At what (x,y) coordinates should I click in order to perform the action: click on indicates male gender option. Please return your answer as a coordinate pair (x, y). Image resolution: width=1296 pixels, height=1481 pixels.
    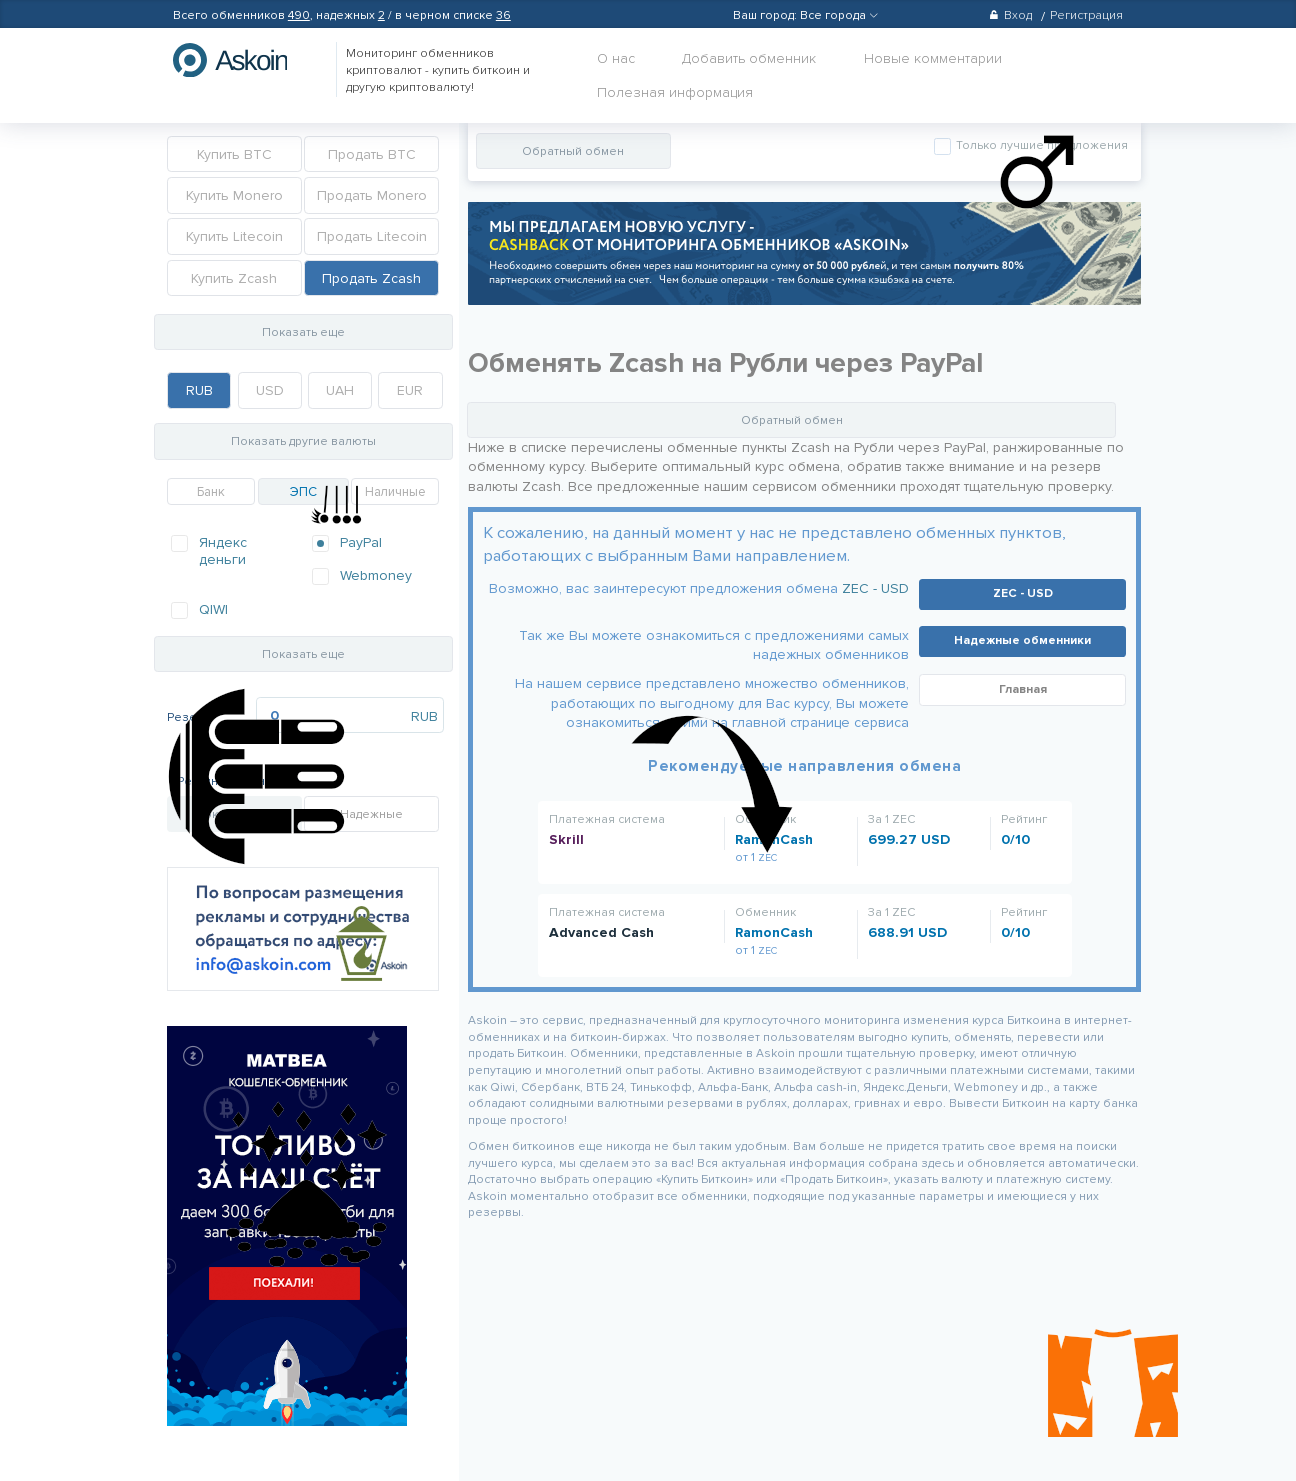
    Looking at the image, I should click on (1037, 172).